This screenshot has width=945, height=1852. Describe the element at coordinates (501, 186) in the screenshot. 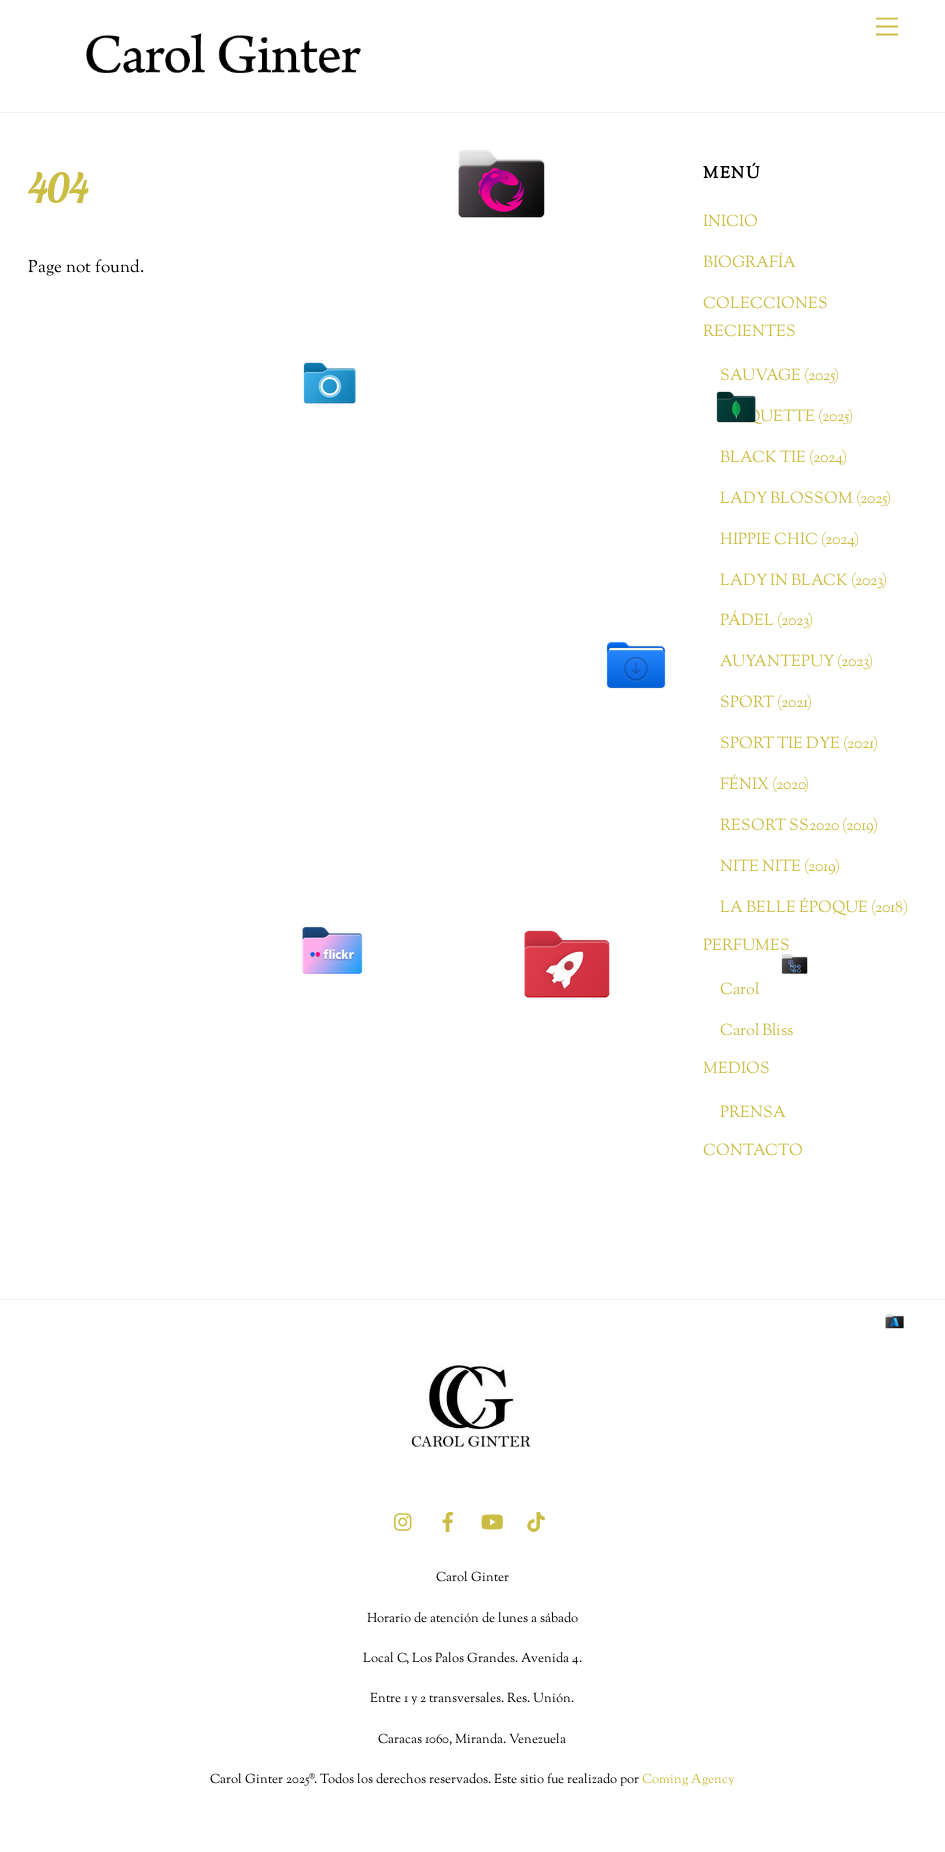

I see `open reactivex project folder` at that location.